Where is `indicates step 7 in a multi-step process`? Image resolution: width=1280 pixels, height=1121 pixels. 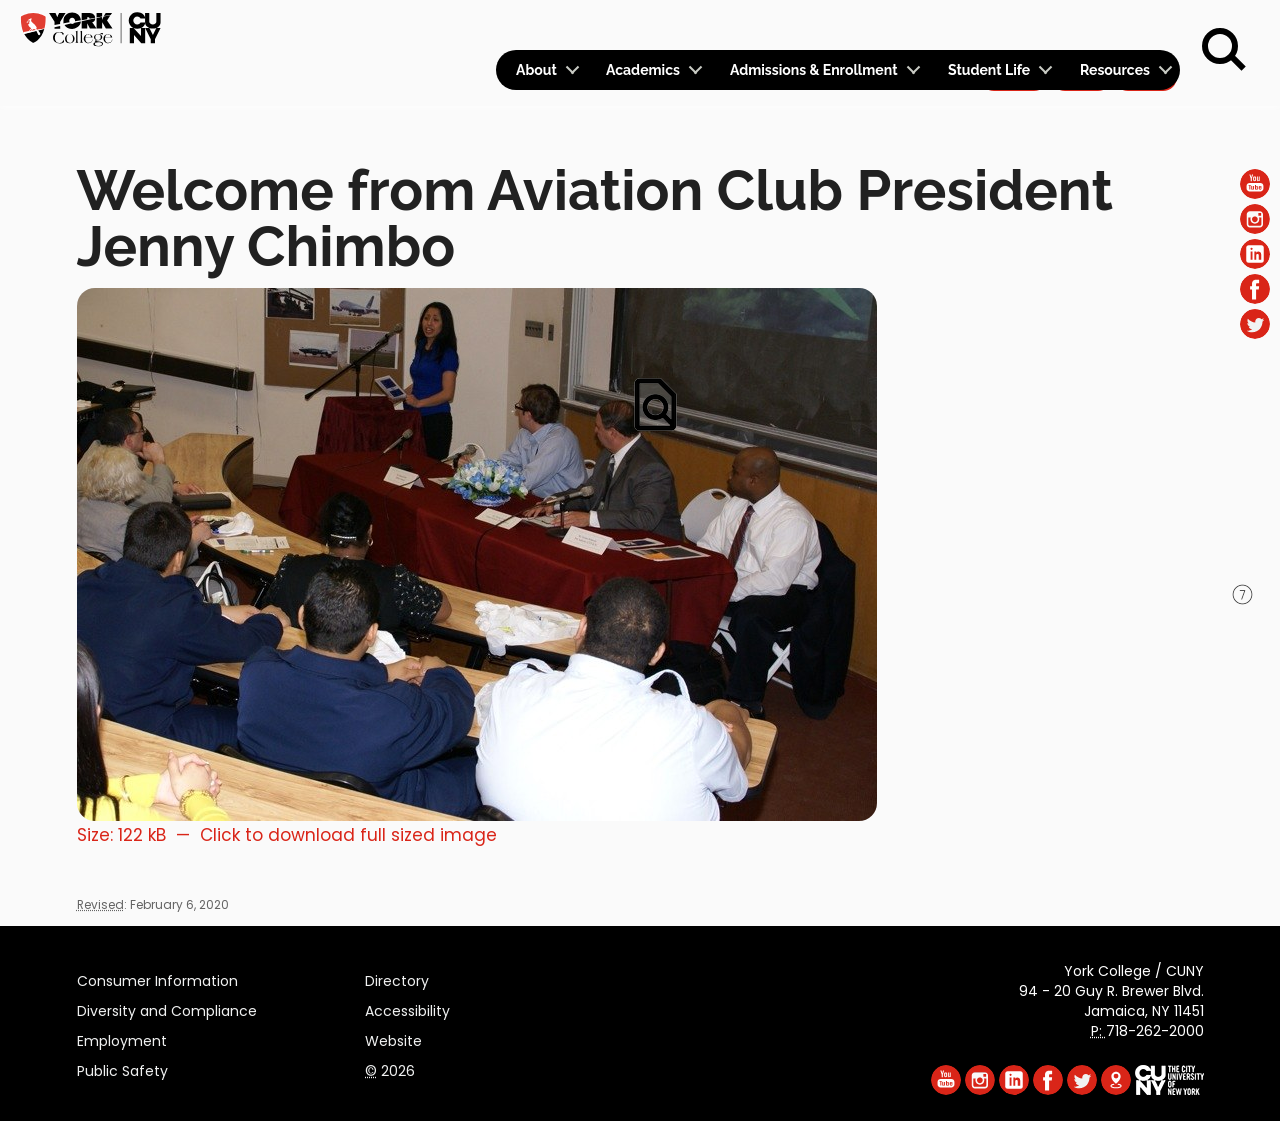 indicates step 7 in a multi-step process is located at coordinates (1242, 594).